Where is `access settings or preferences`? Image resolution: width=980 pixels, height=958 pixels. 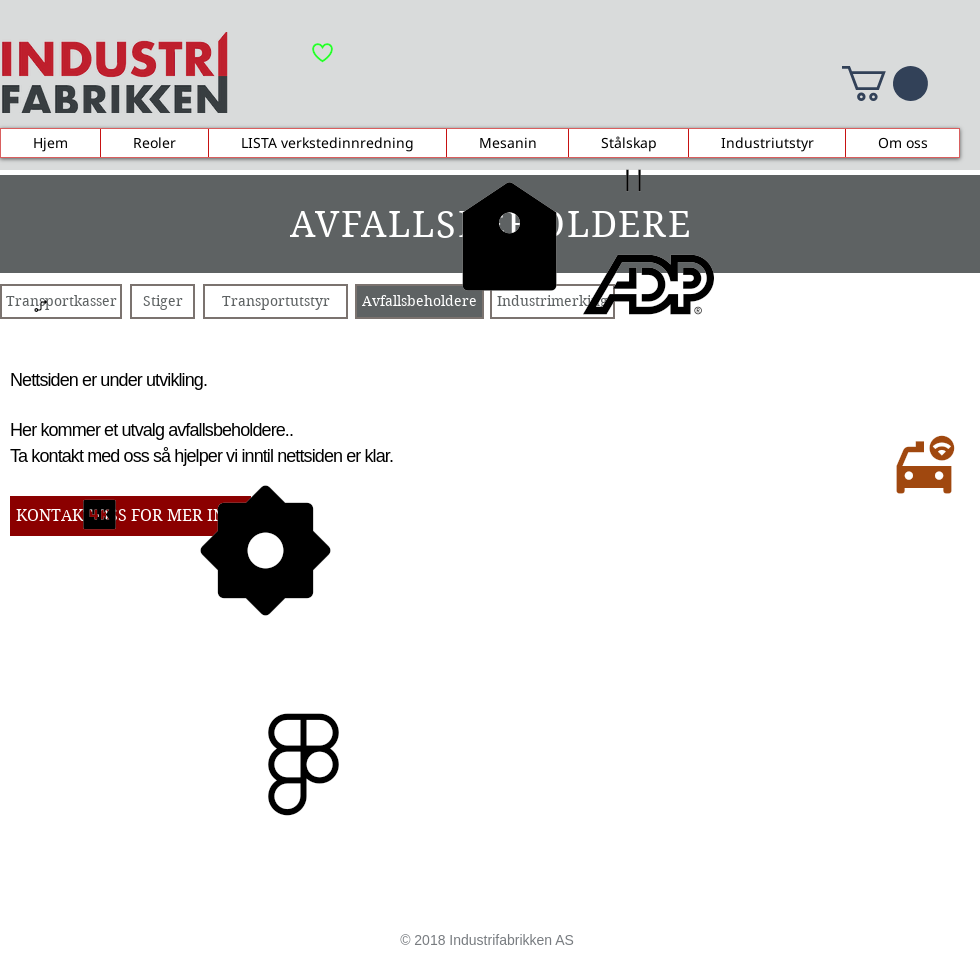 access settings or preferences is located at coordinates (265, 550).